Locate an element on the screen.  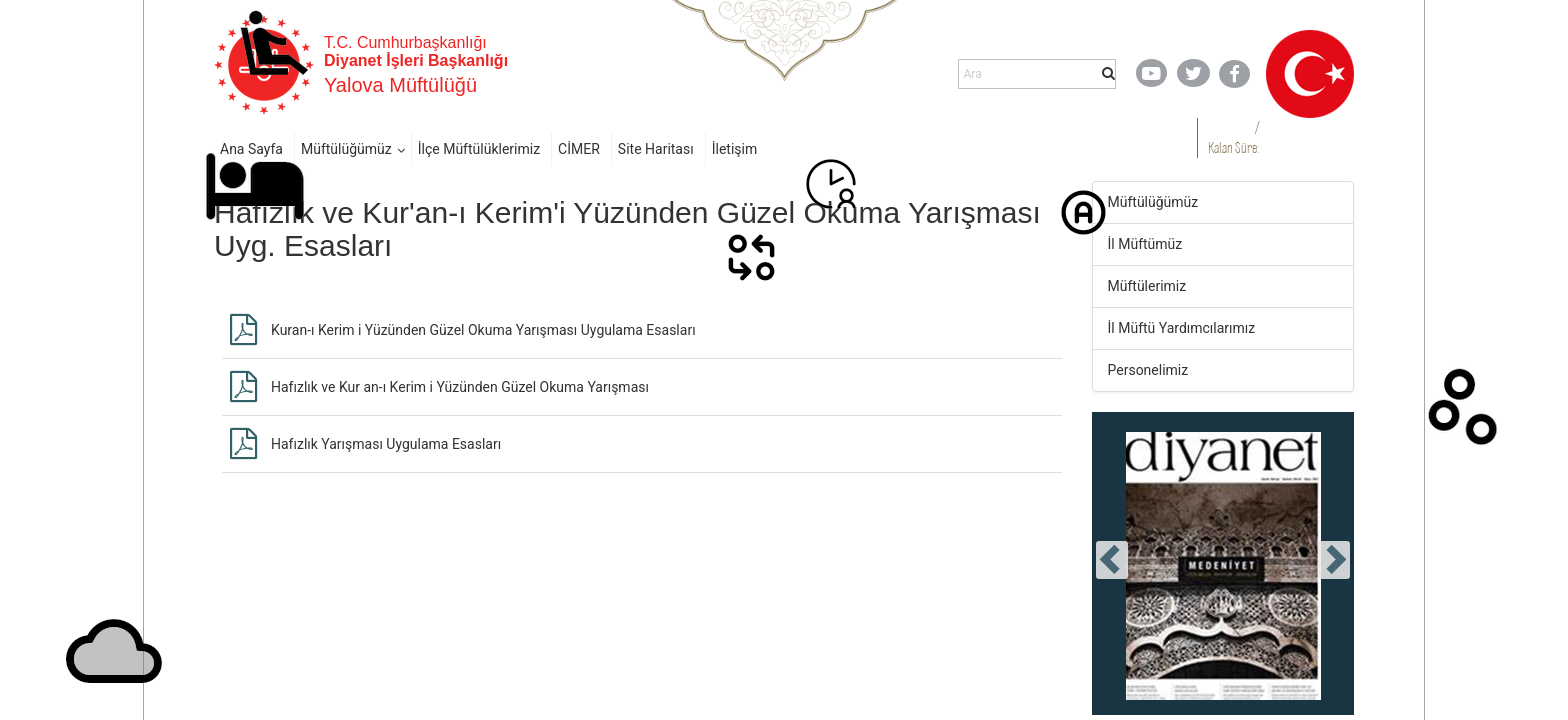
access cloud storage is located at coordinates (114, 651).